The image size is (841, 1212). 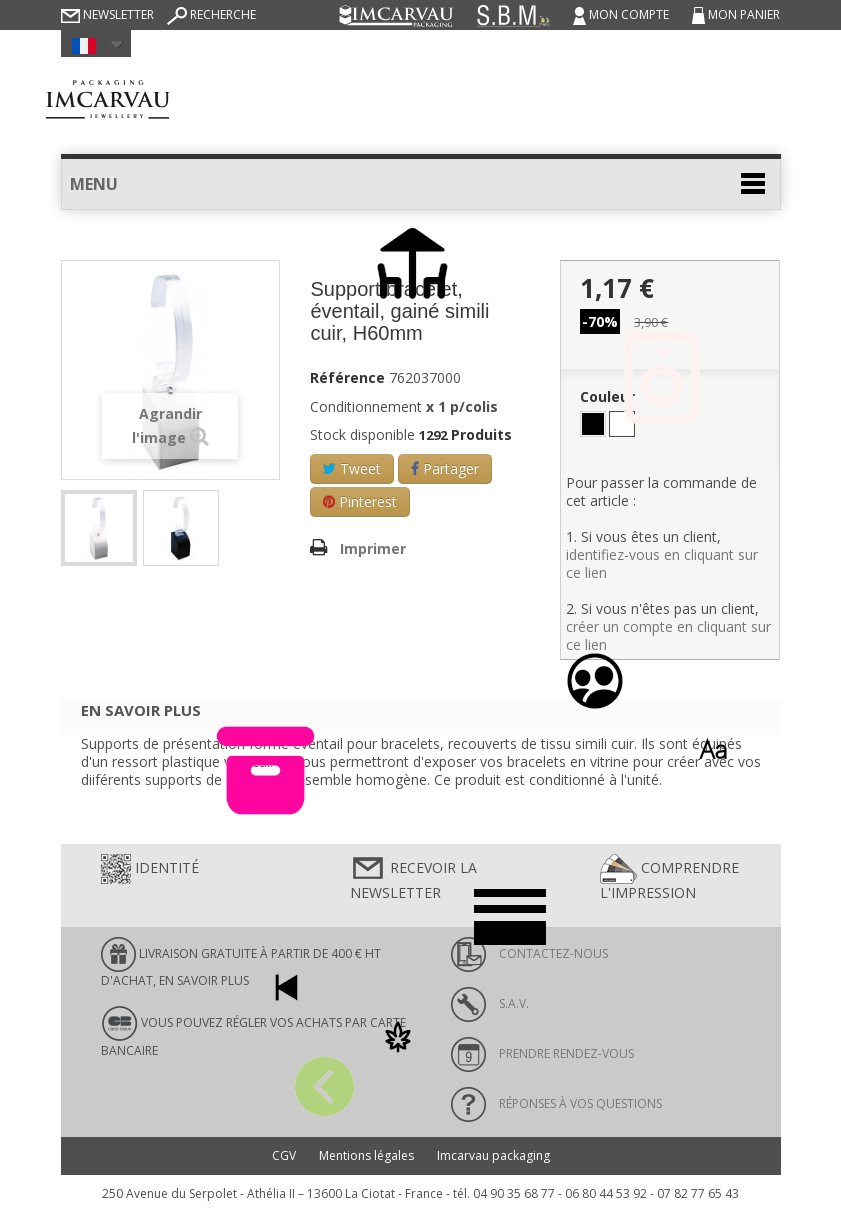 I want to click on view group or team members, so click(x=595, y=681).